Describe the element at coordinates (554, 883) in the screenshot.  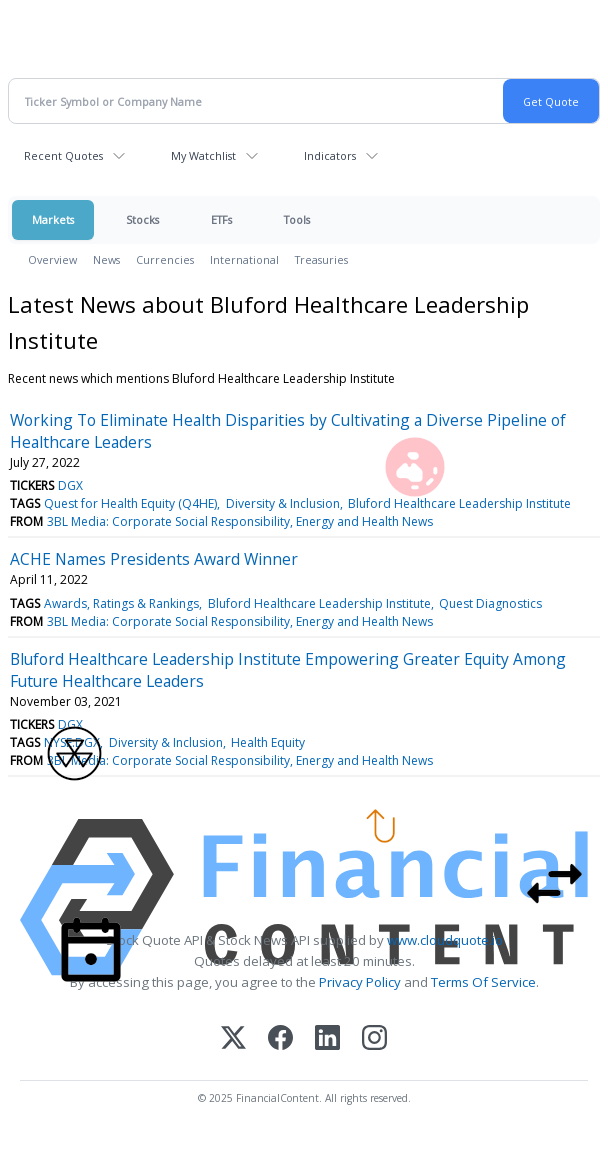
I see `swap or exchange items` at that location.